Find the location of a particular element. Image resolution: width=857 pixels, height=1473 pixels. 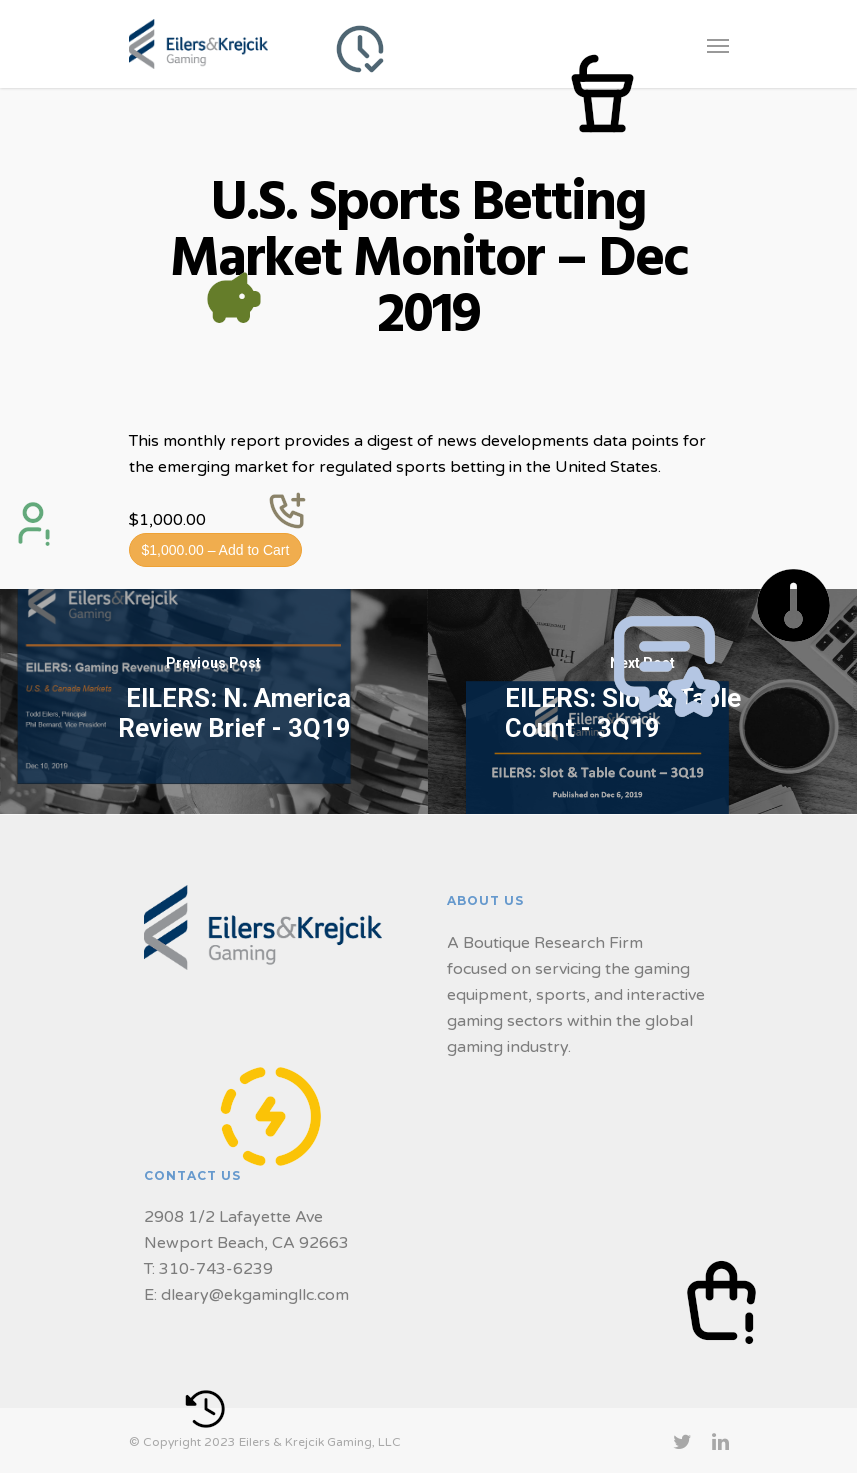

view speaker or presentation podium is located at coordinates (602, 93).